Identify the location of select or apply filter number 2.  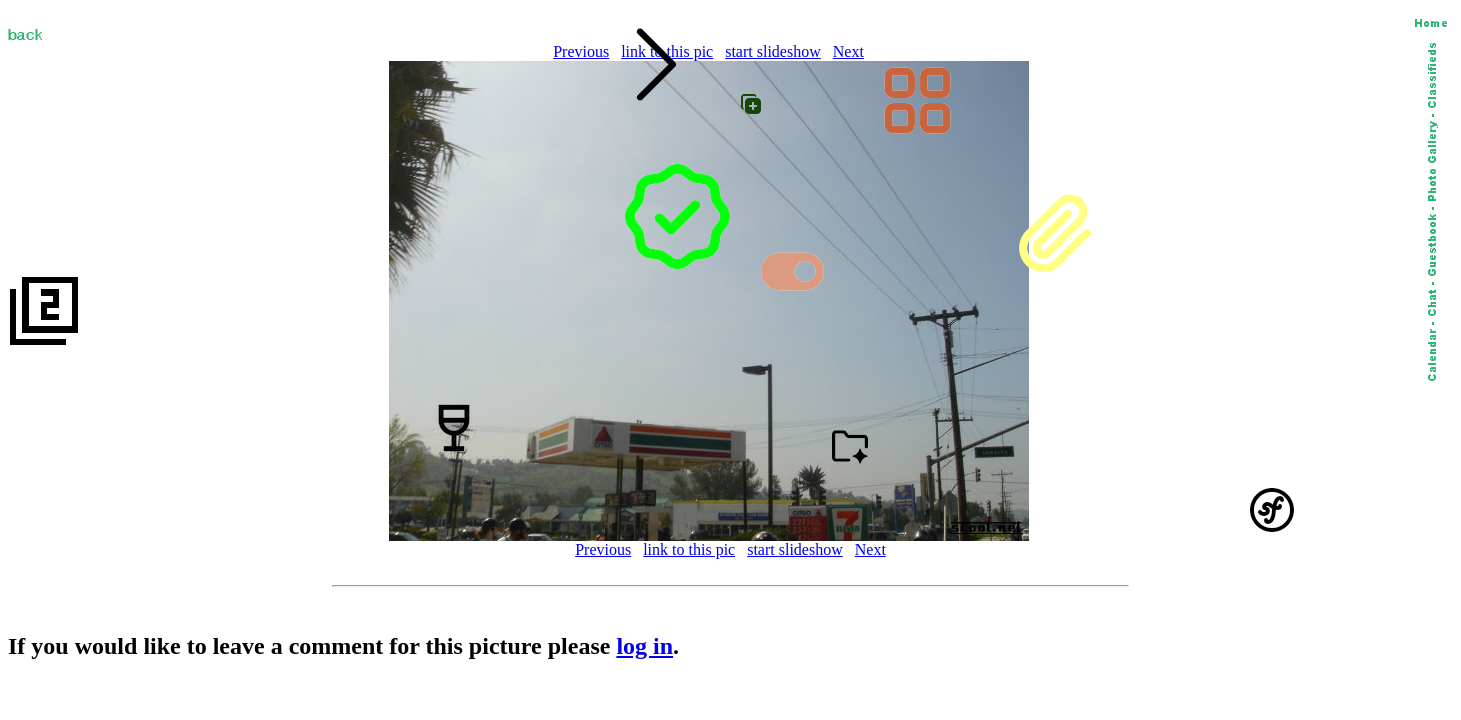
(44, 311).